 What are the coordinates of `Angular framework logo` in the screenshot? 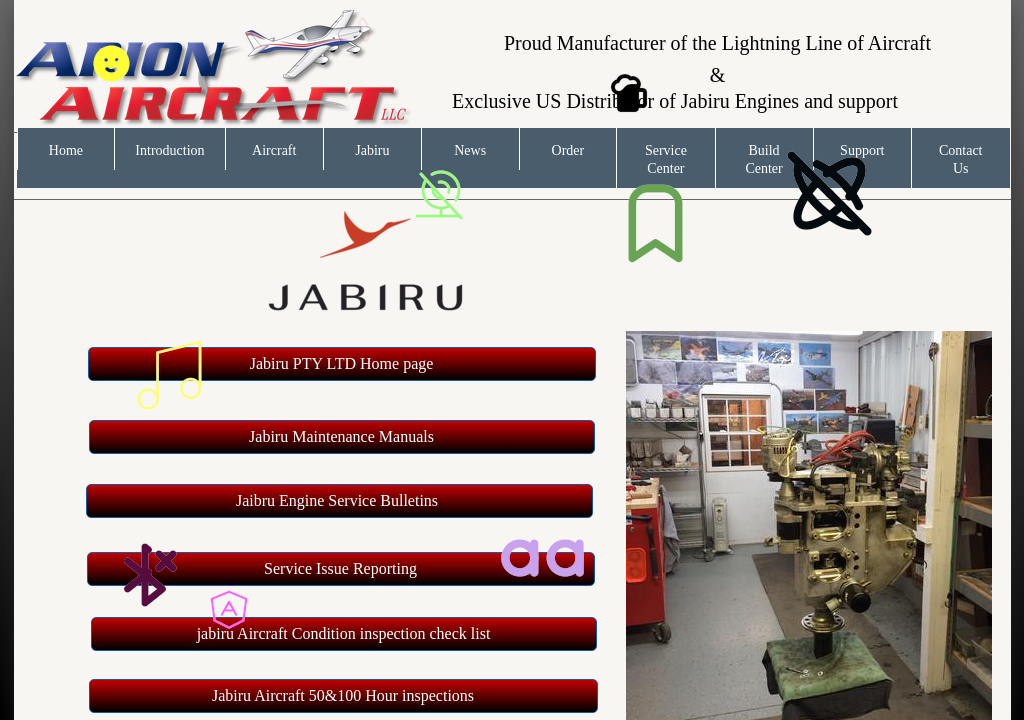 It's located at (229, 609).